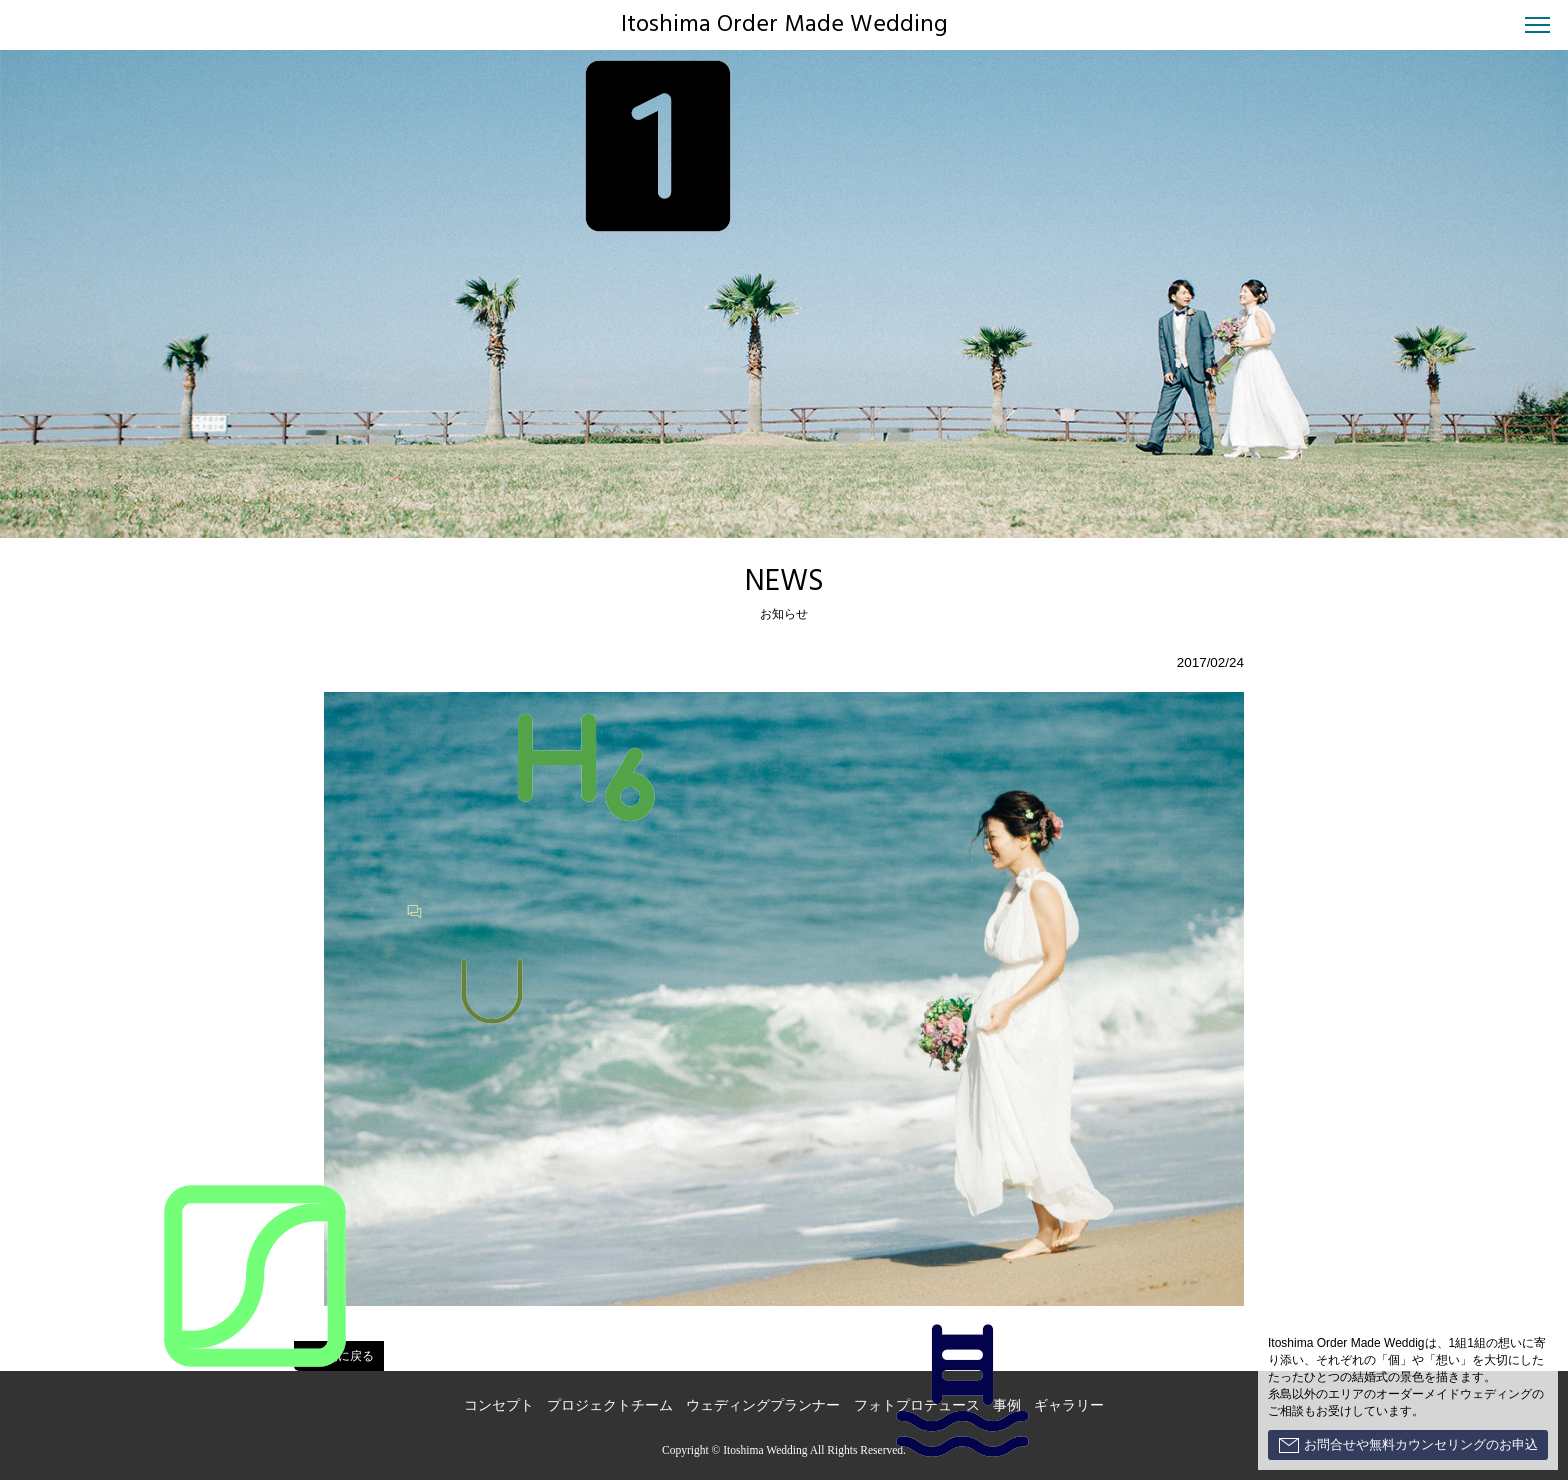 The width and height of the screenshot is (1568, 1480). I want to click on indicates first place or top ranking, so click(658, 146).